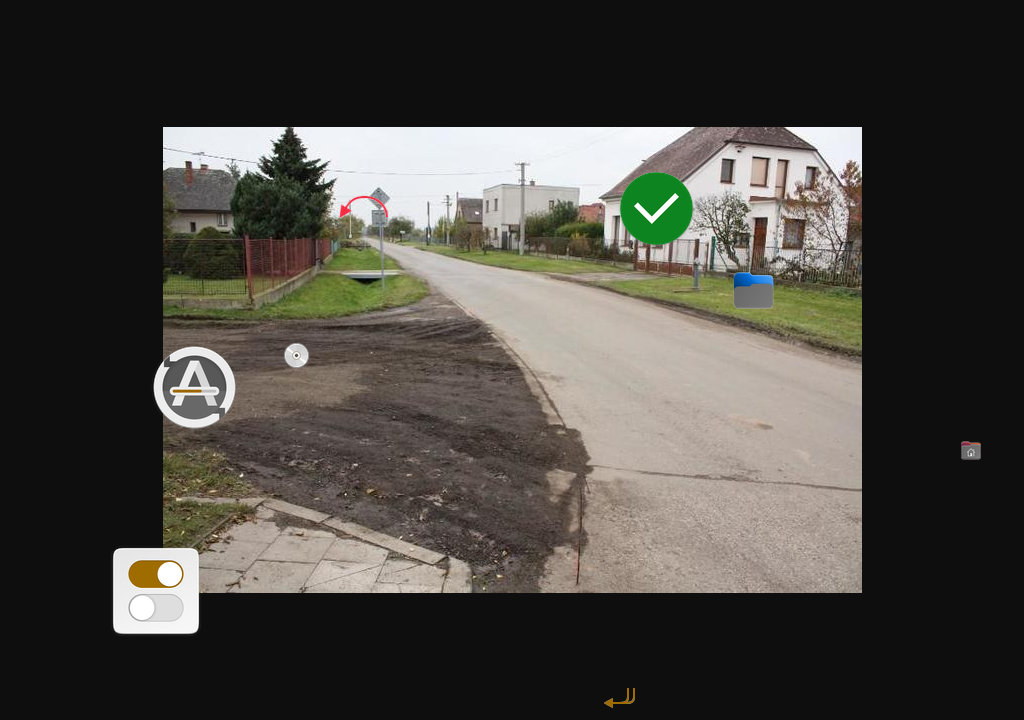 The height and width of the screenshot is (720, 1024). What do you see at coordinates (656, 208) in the screenshot?
I see `indicates file has been successfully synced and shared` at bounding box center [656, 208].